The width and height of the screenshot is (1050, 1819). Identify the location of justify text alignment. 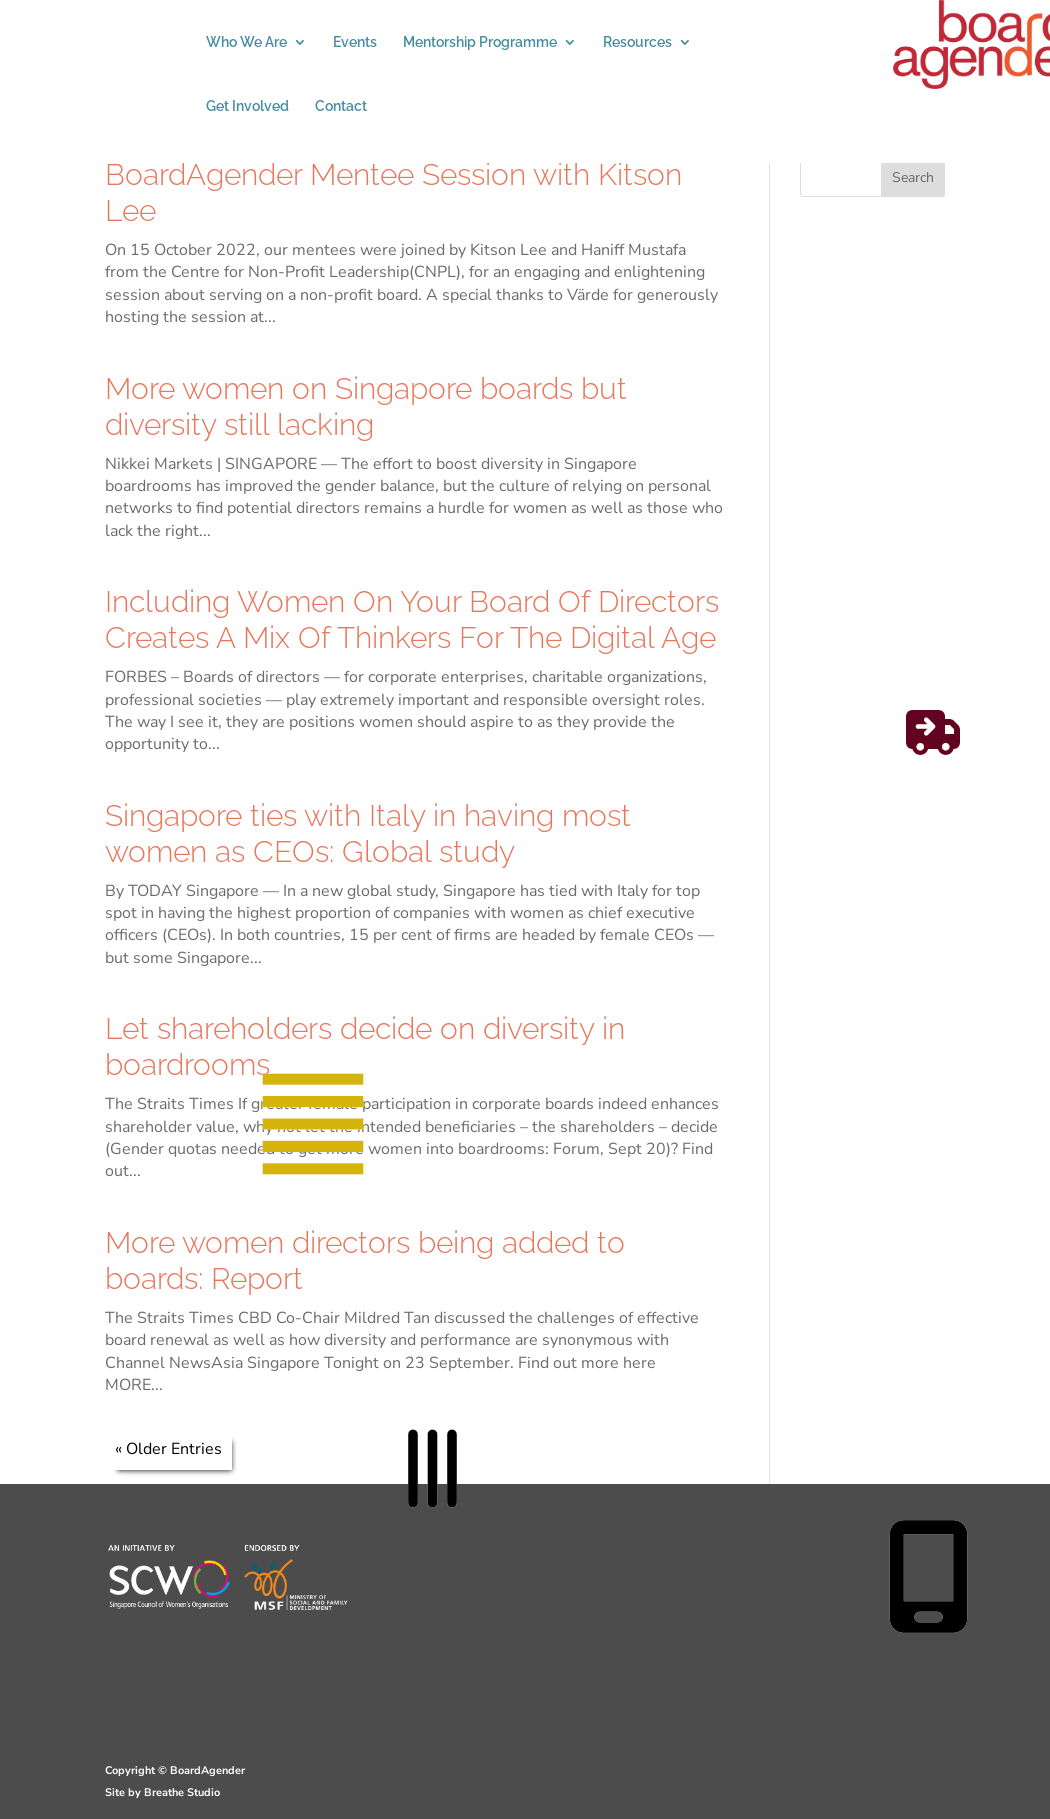
(313, 1124).